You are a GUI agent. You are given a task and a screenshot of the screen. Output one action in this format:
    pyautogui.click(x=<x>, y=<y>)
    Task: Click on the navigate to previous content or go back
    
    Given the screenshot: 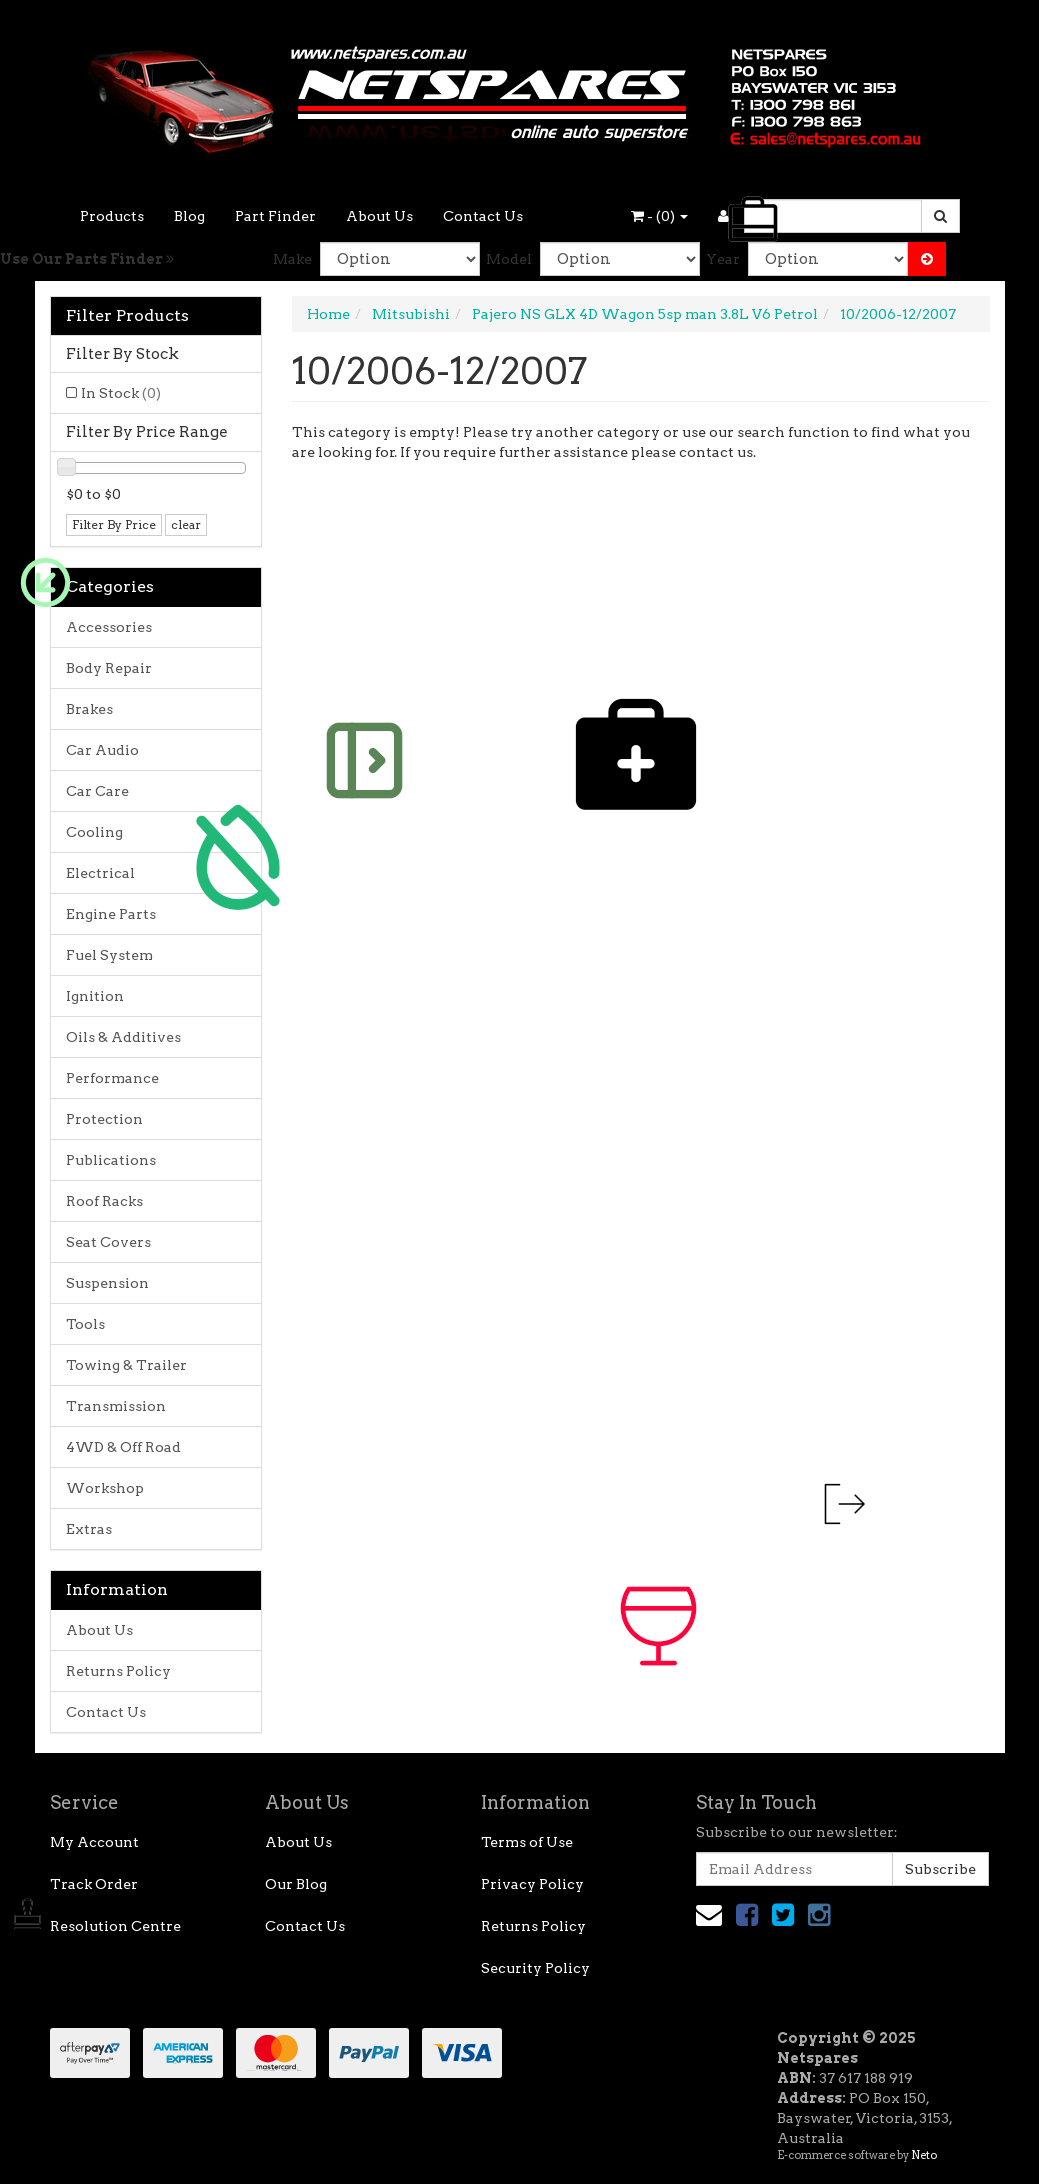 What is the action you would take?
    pyautogui.click(x=45, y=582)
    